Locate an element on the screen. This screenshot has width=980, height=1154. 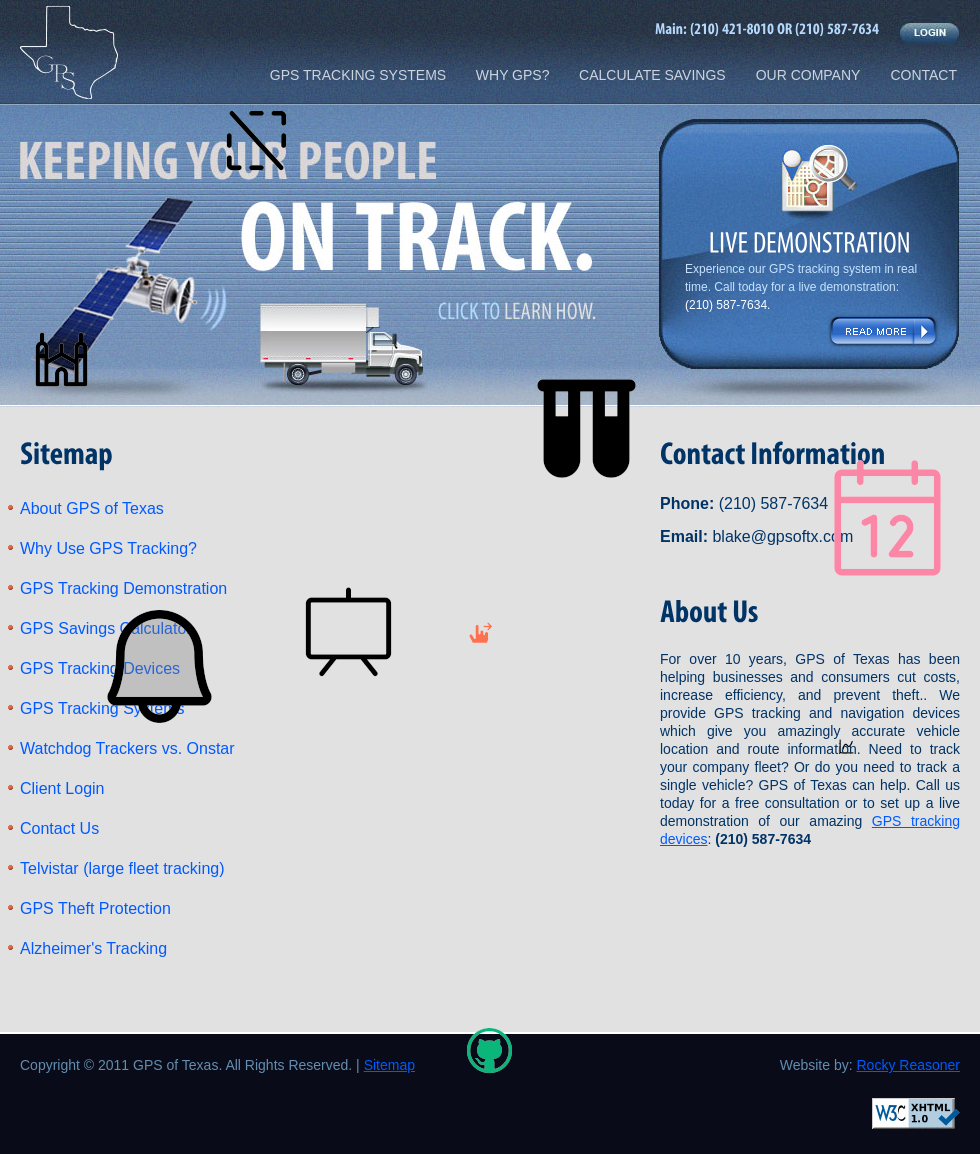
swipe right to continue or proceed is located at coordinates (479, 633).